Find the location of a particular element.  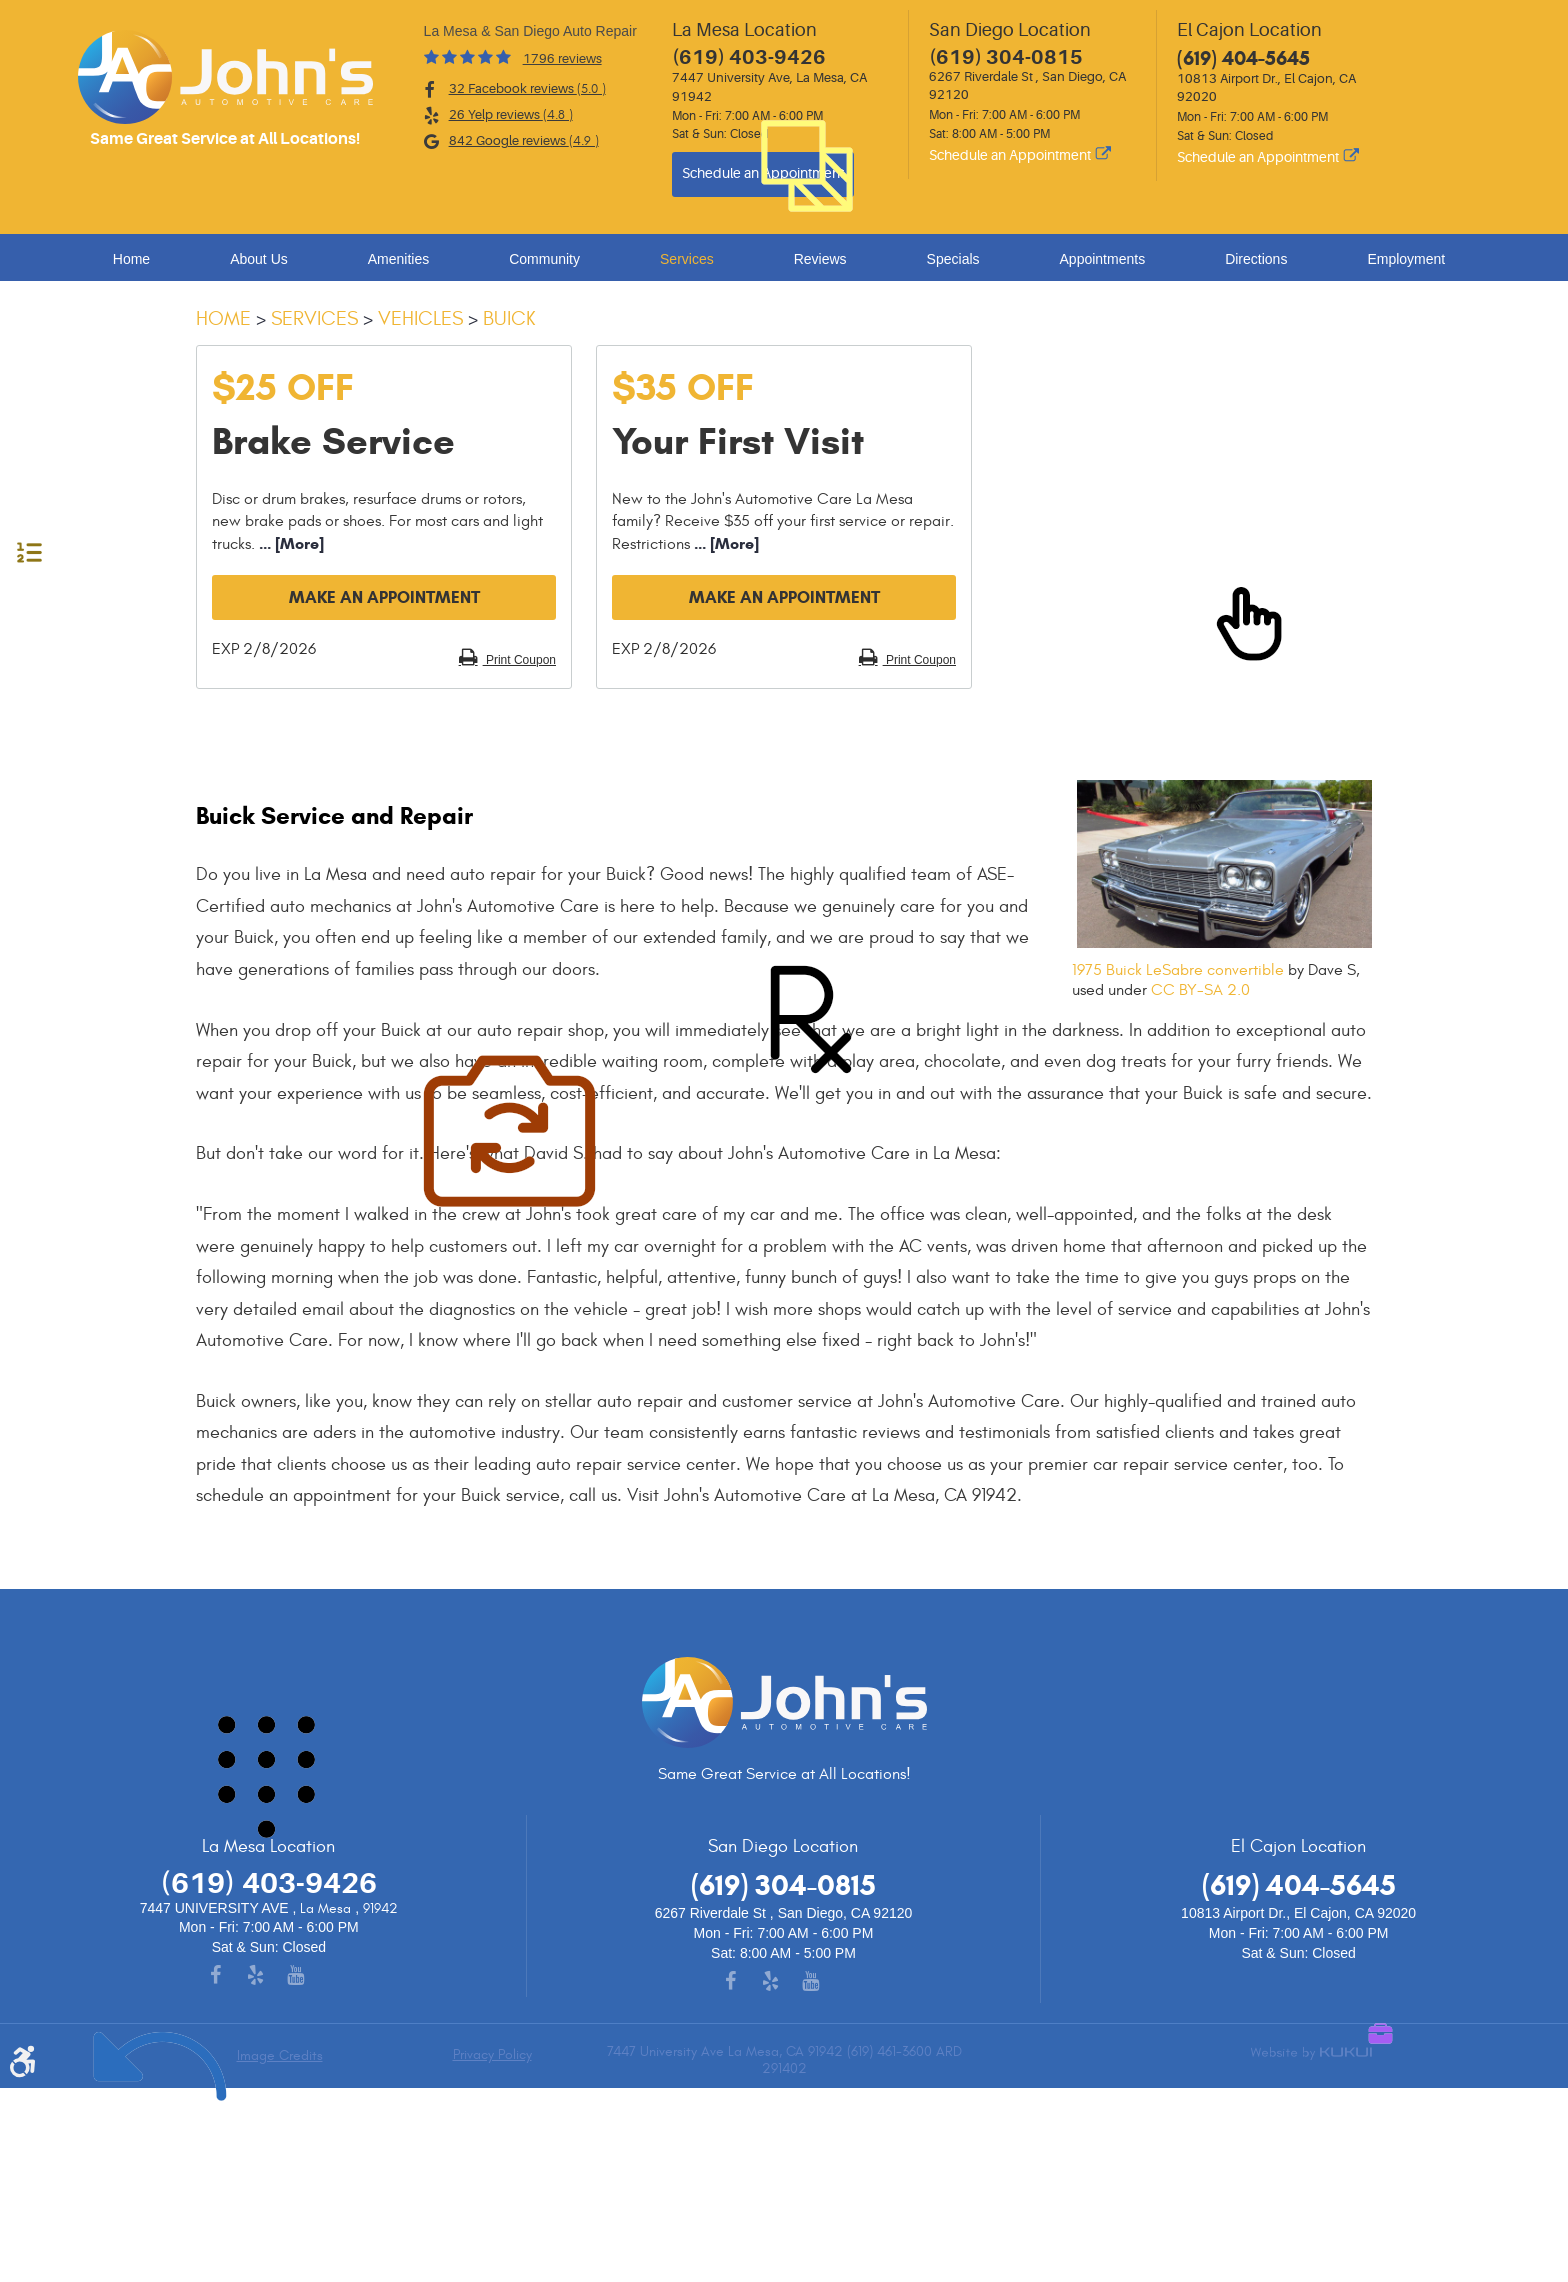

access work or business-related content is located at coordinates (1380, 2033).